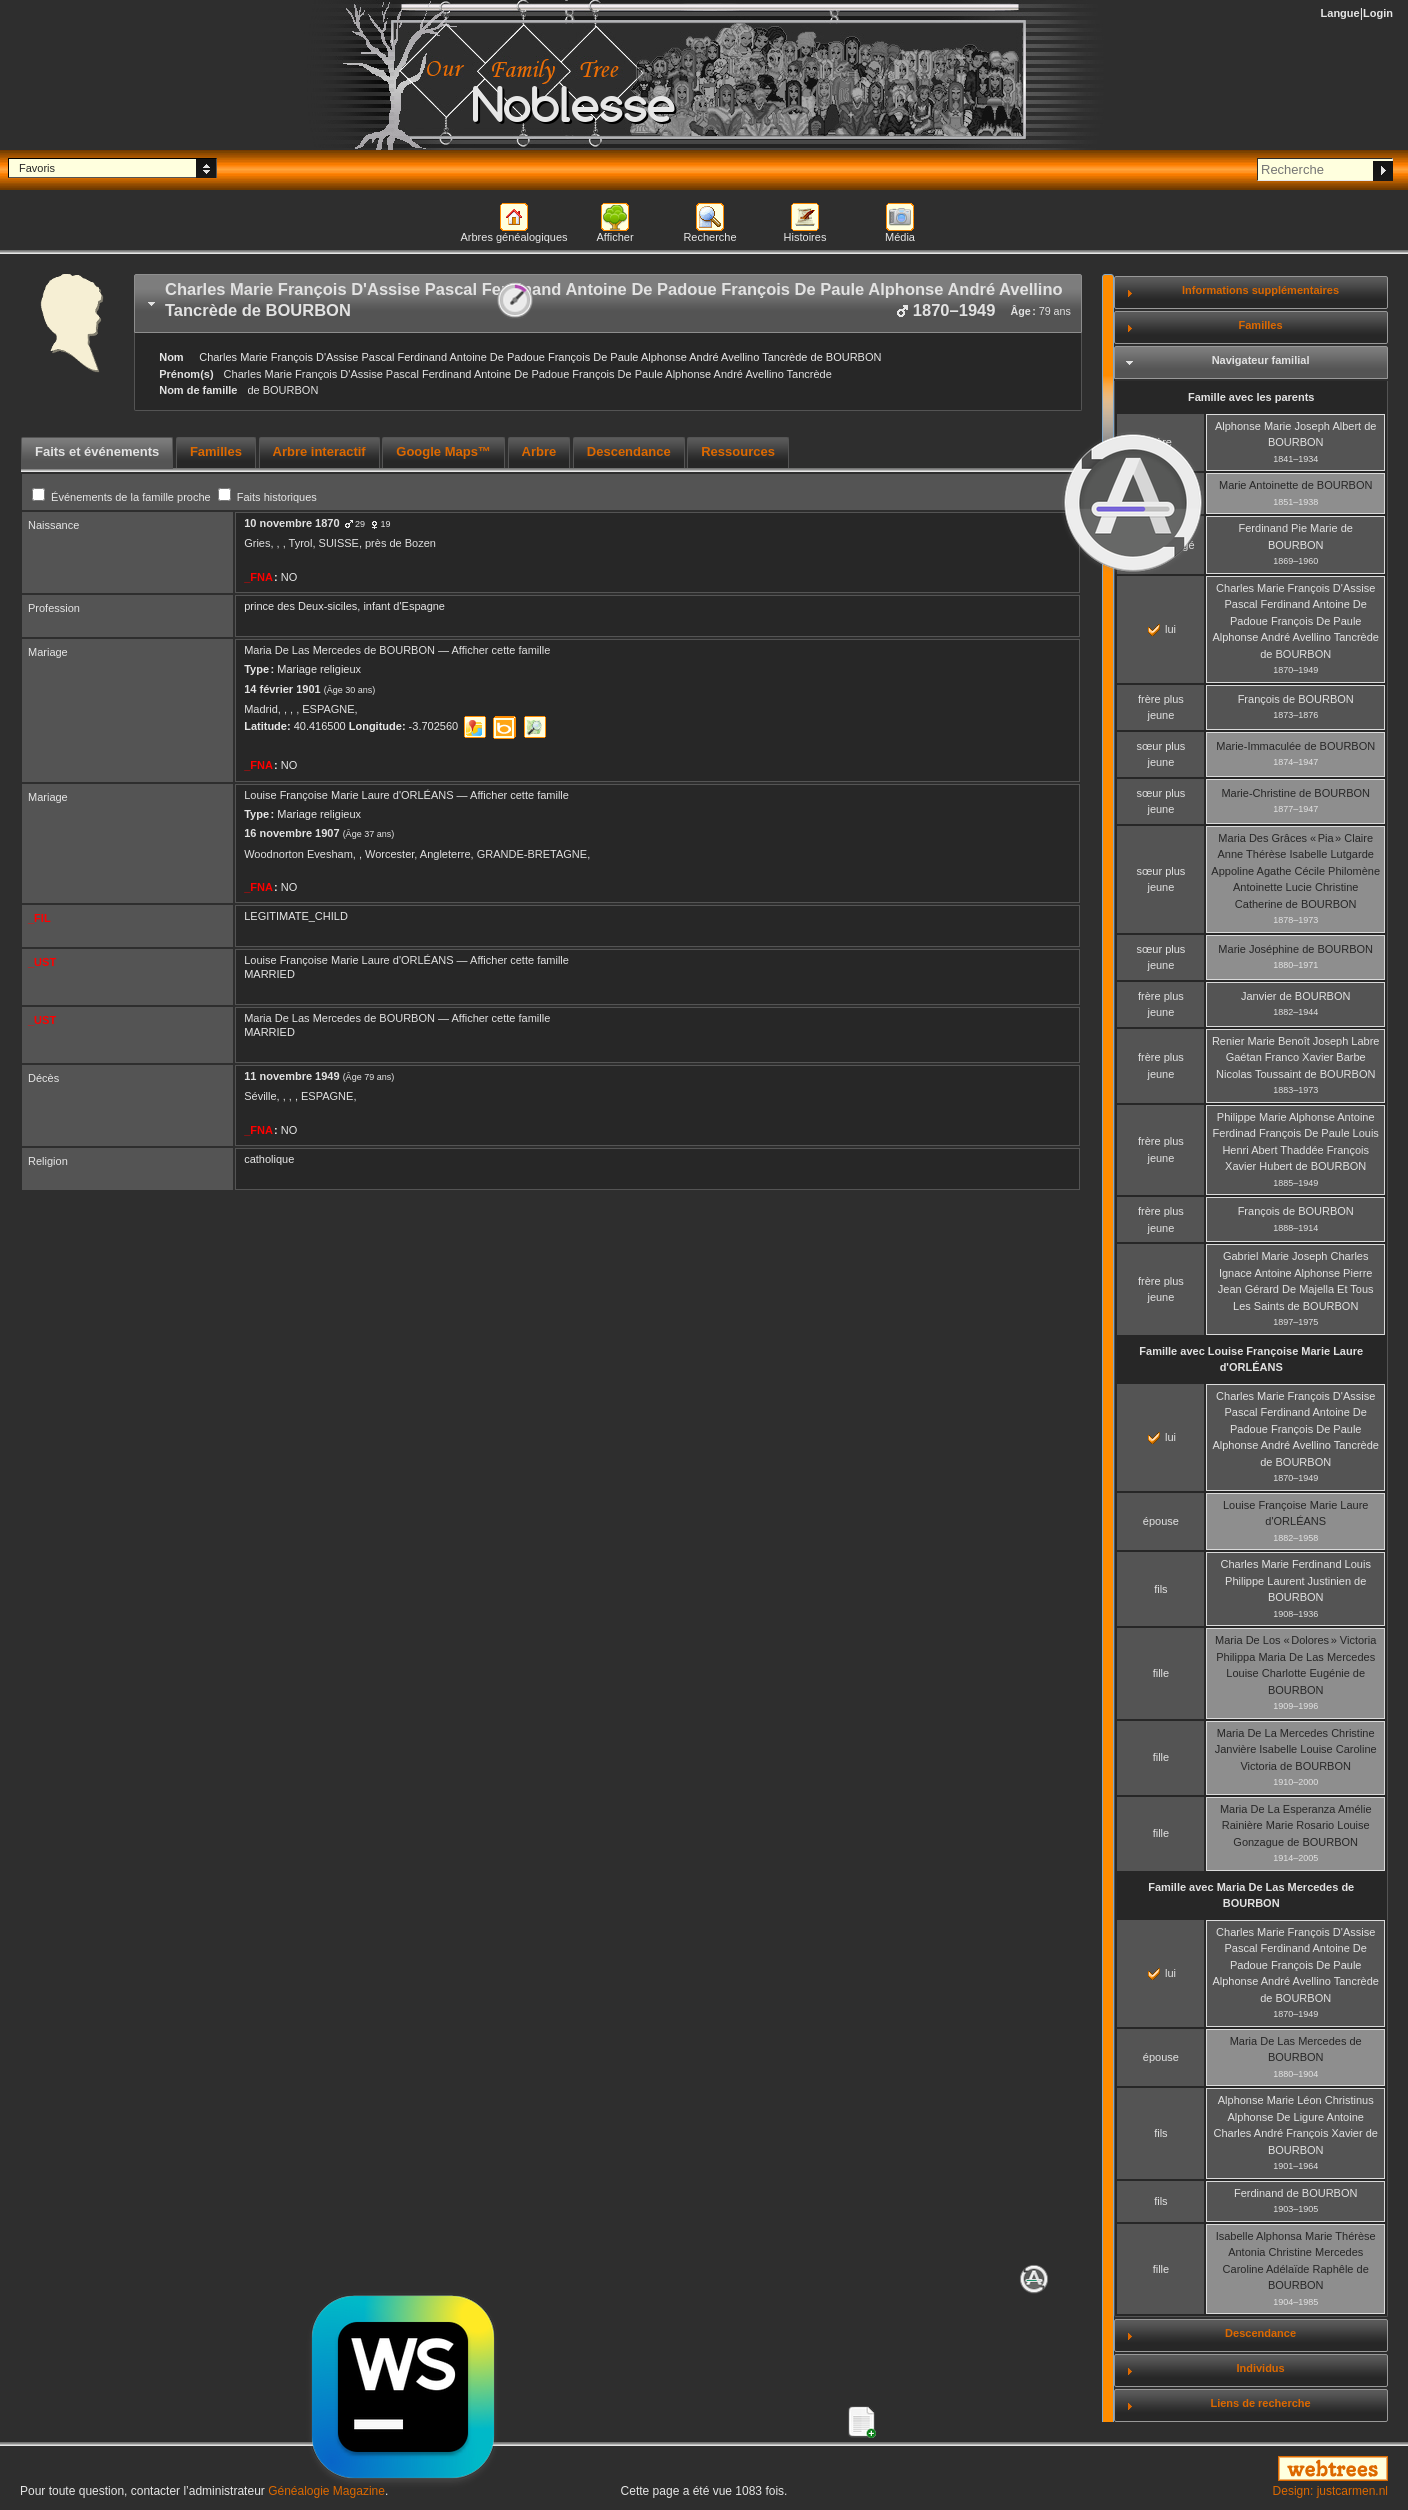 The height and width of the screenshot is (2510, 1408). I want to click on check for available software updates, so click(1133, 503).